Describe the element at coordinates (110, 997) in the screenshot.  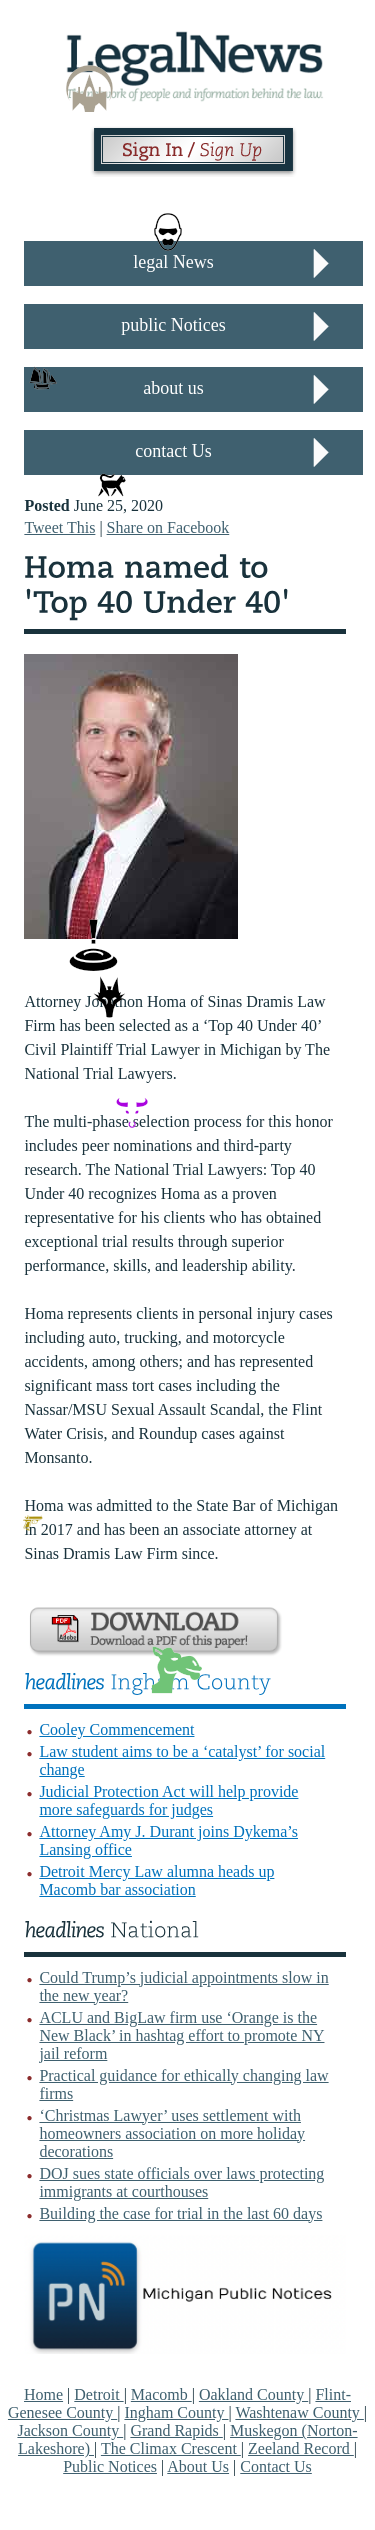
I see `fox character or animal companion icon` at that location.